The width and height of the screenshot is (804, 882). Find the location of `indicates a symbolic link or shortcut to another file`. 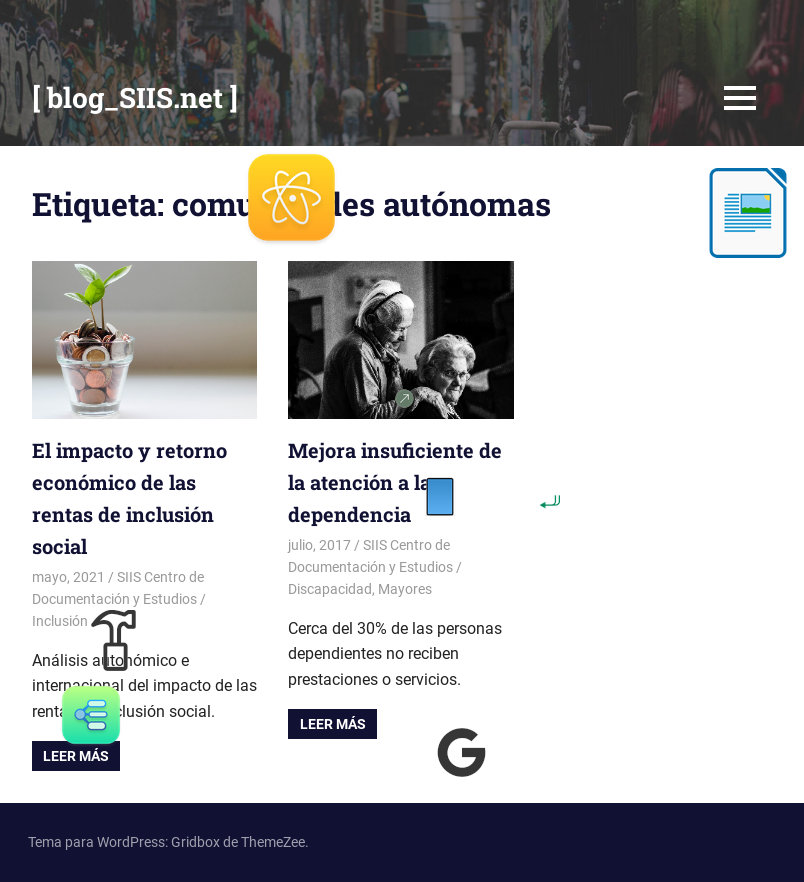

indicates a symbolic link or shortcut to another file is located at coordinates (404, 398).